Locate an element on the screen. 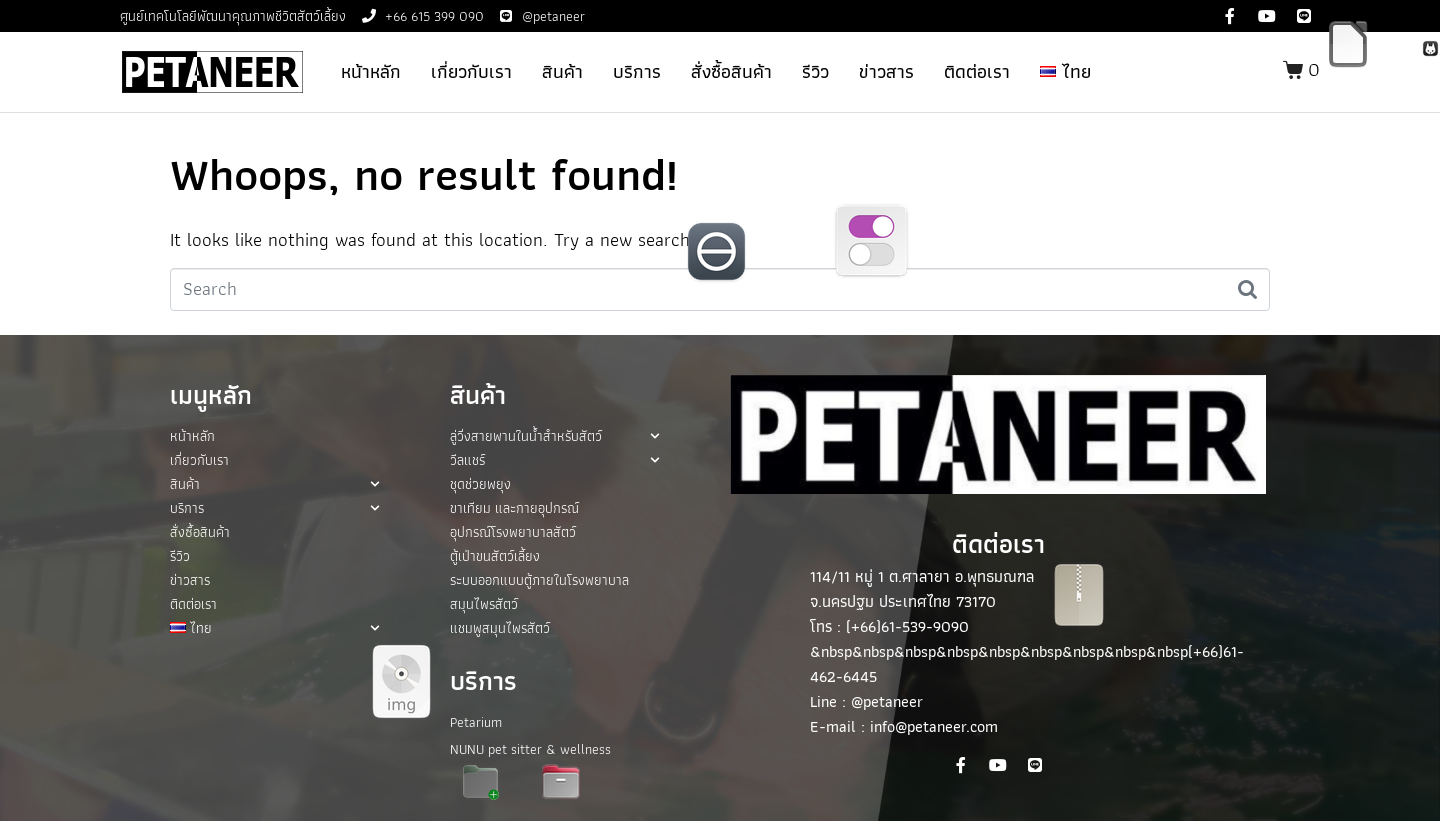 This screenshot has width=1440, height=821. open libreoffice suite is located at coordinates (1348, 44).